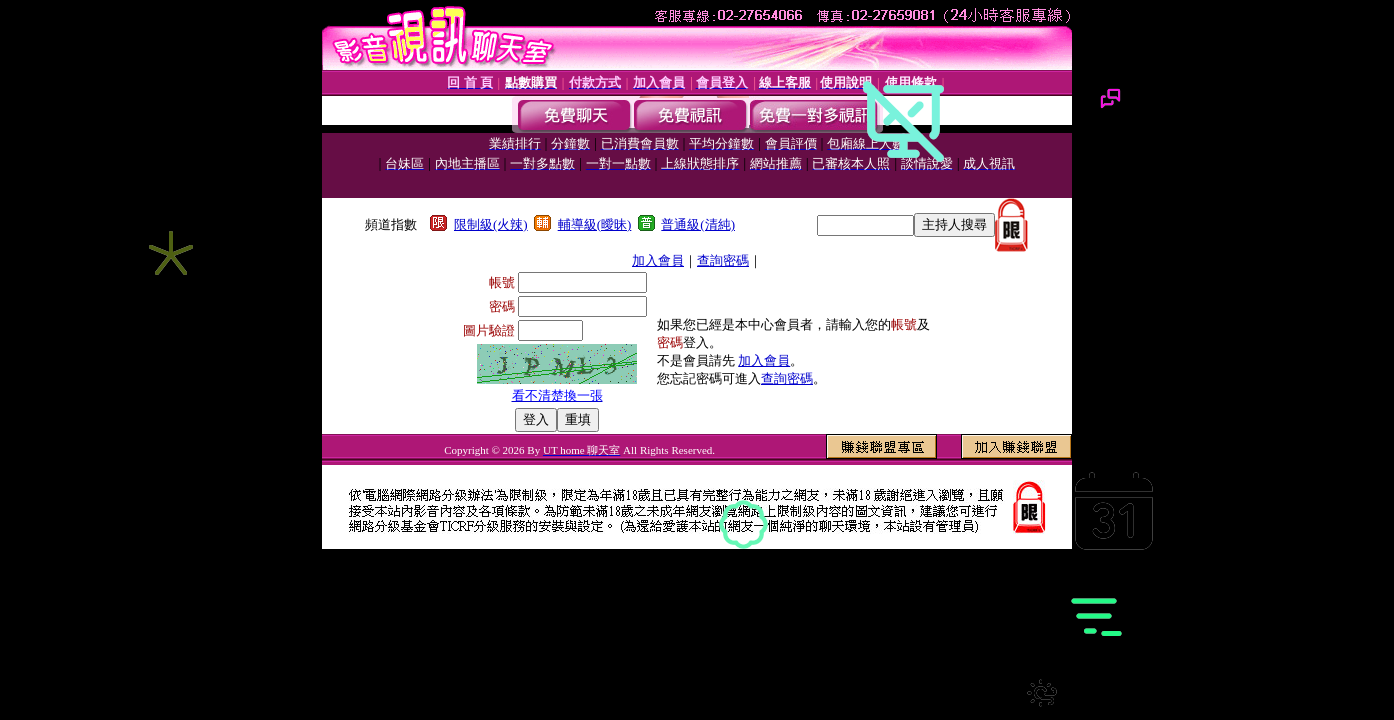 This screenshot has width=1394, height=720. What do you see at coordinates (903, 121) in the screenshot?
I see `stop screen sharing or presentation mode` at bounding box center [903, 121].